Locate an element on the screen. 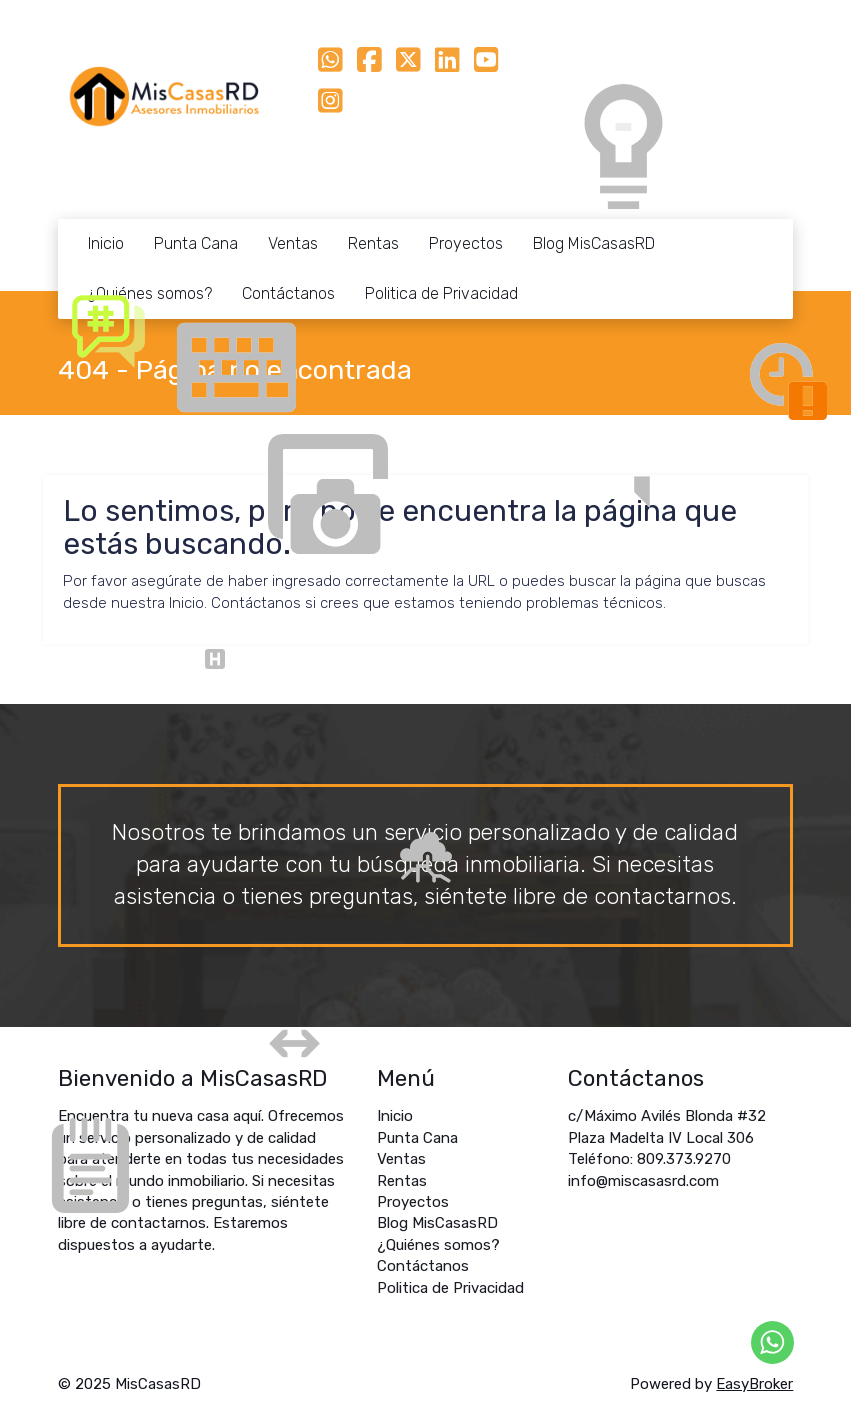  flip object horizontally is located at coordinates (294, 1043).